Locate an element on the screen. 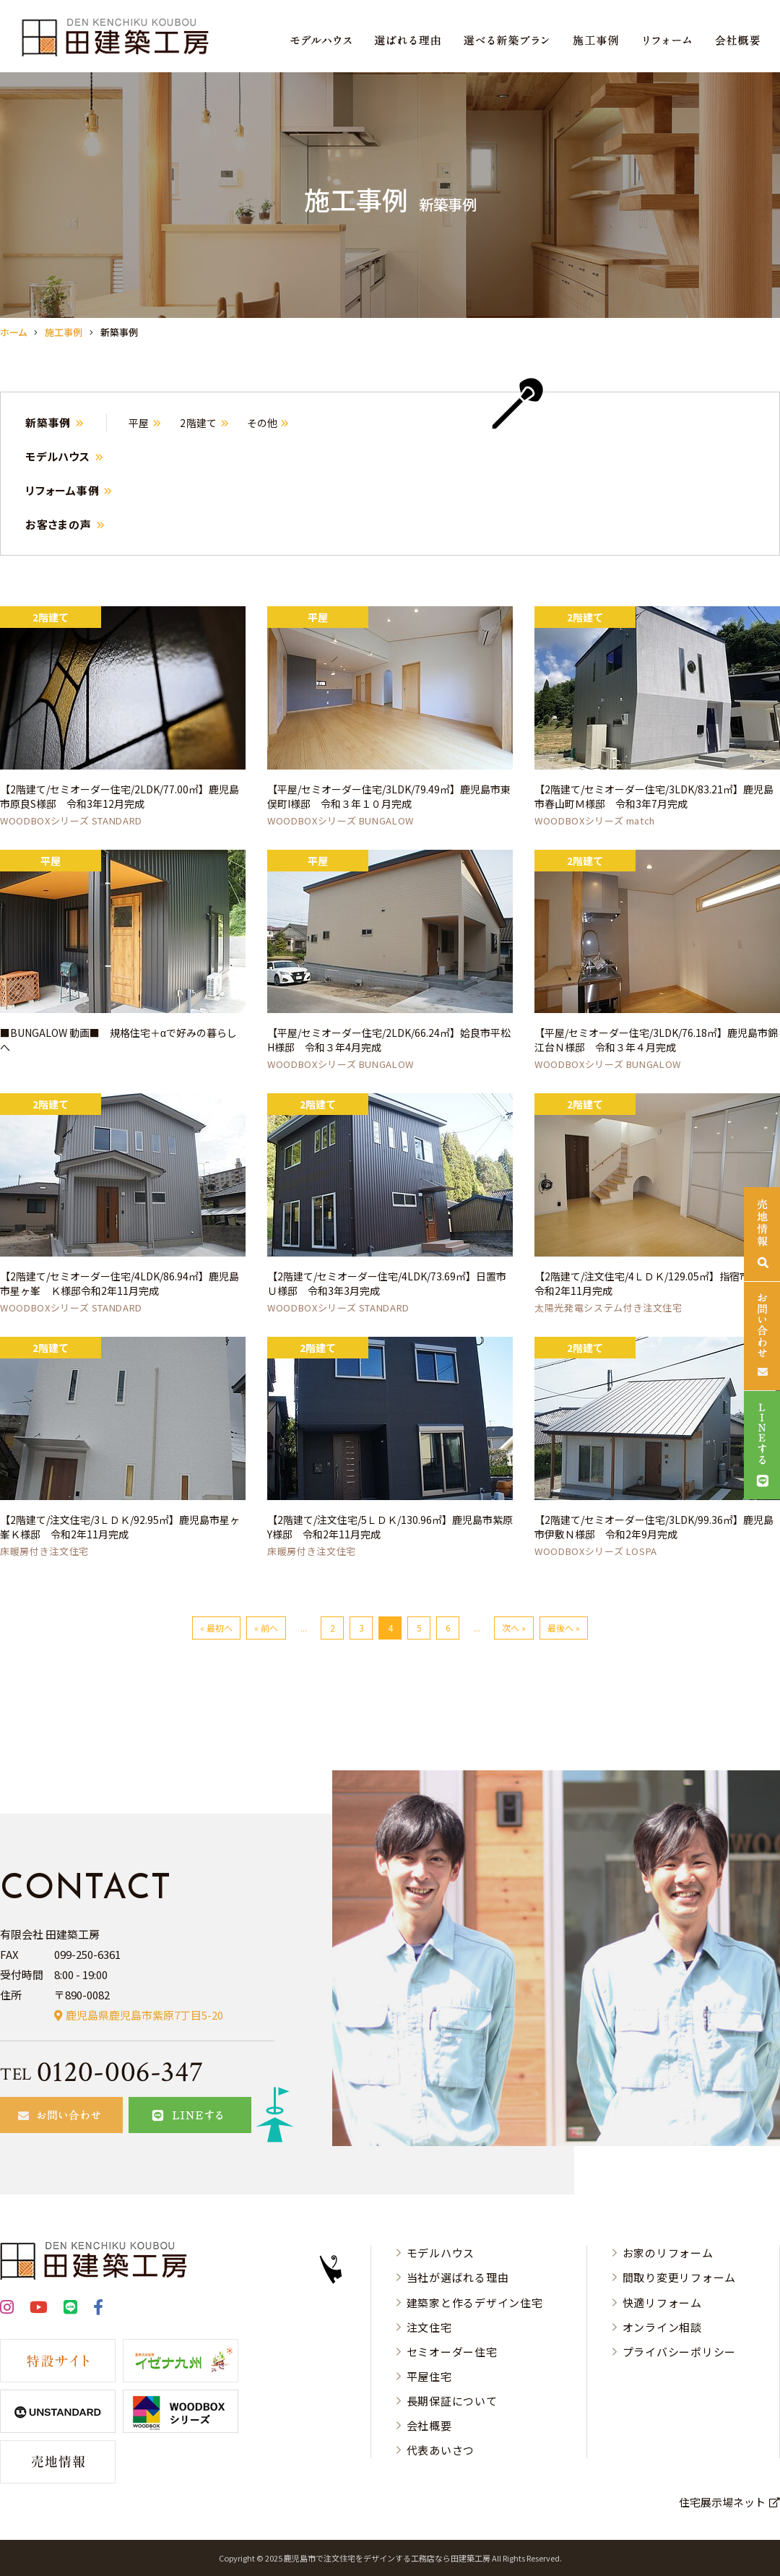  select the deshret (ancient Egyptian red crown) symbol is located at coordinates (331, 2270).